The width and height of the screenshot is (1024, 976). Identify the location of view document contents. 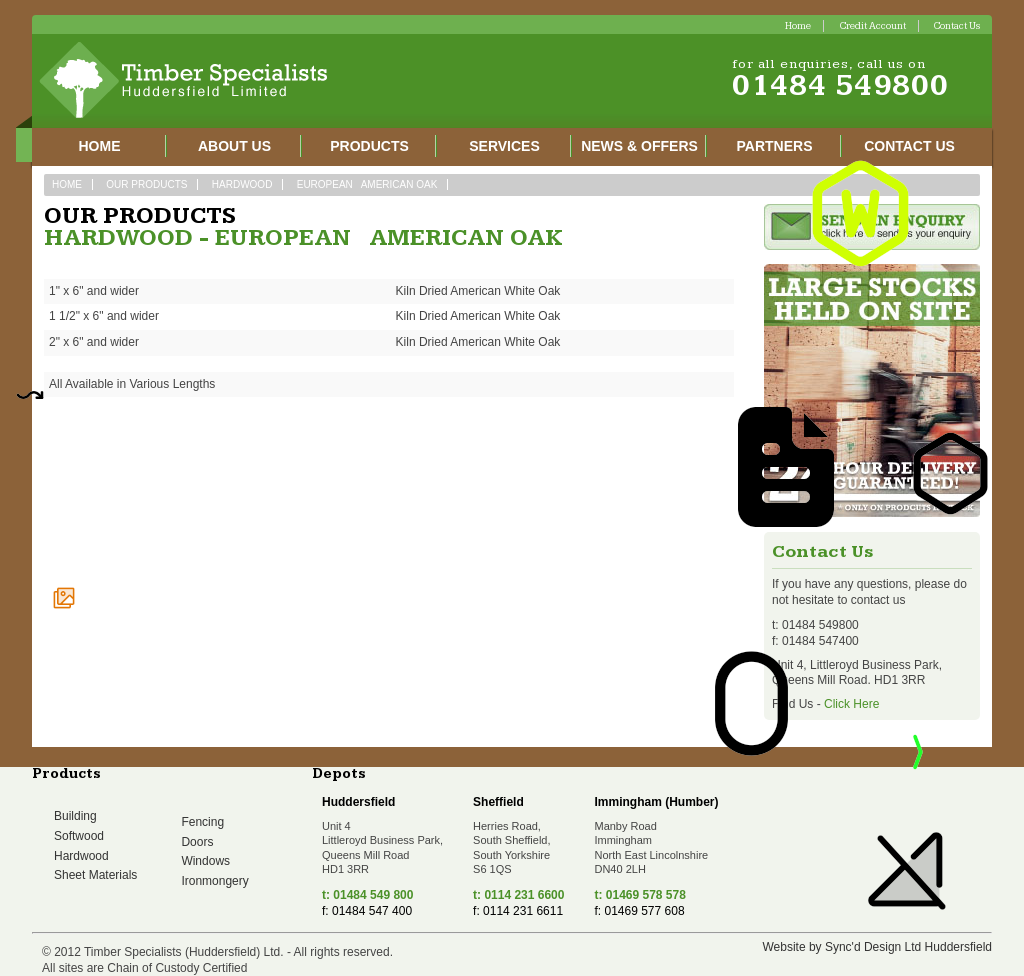
(786, 467).